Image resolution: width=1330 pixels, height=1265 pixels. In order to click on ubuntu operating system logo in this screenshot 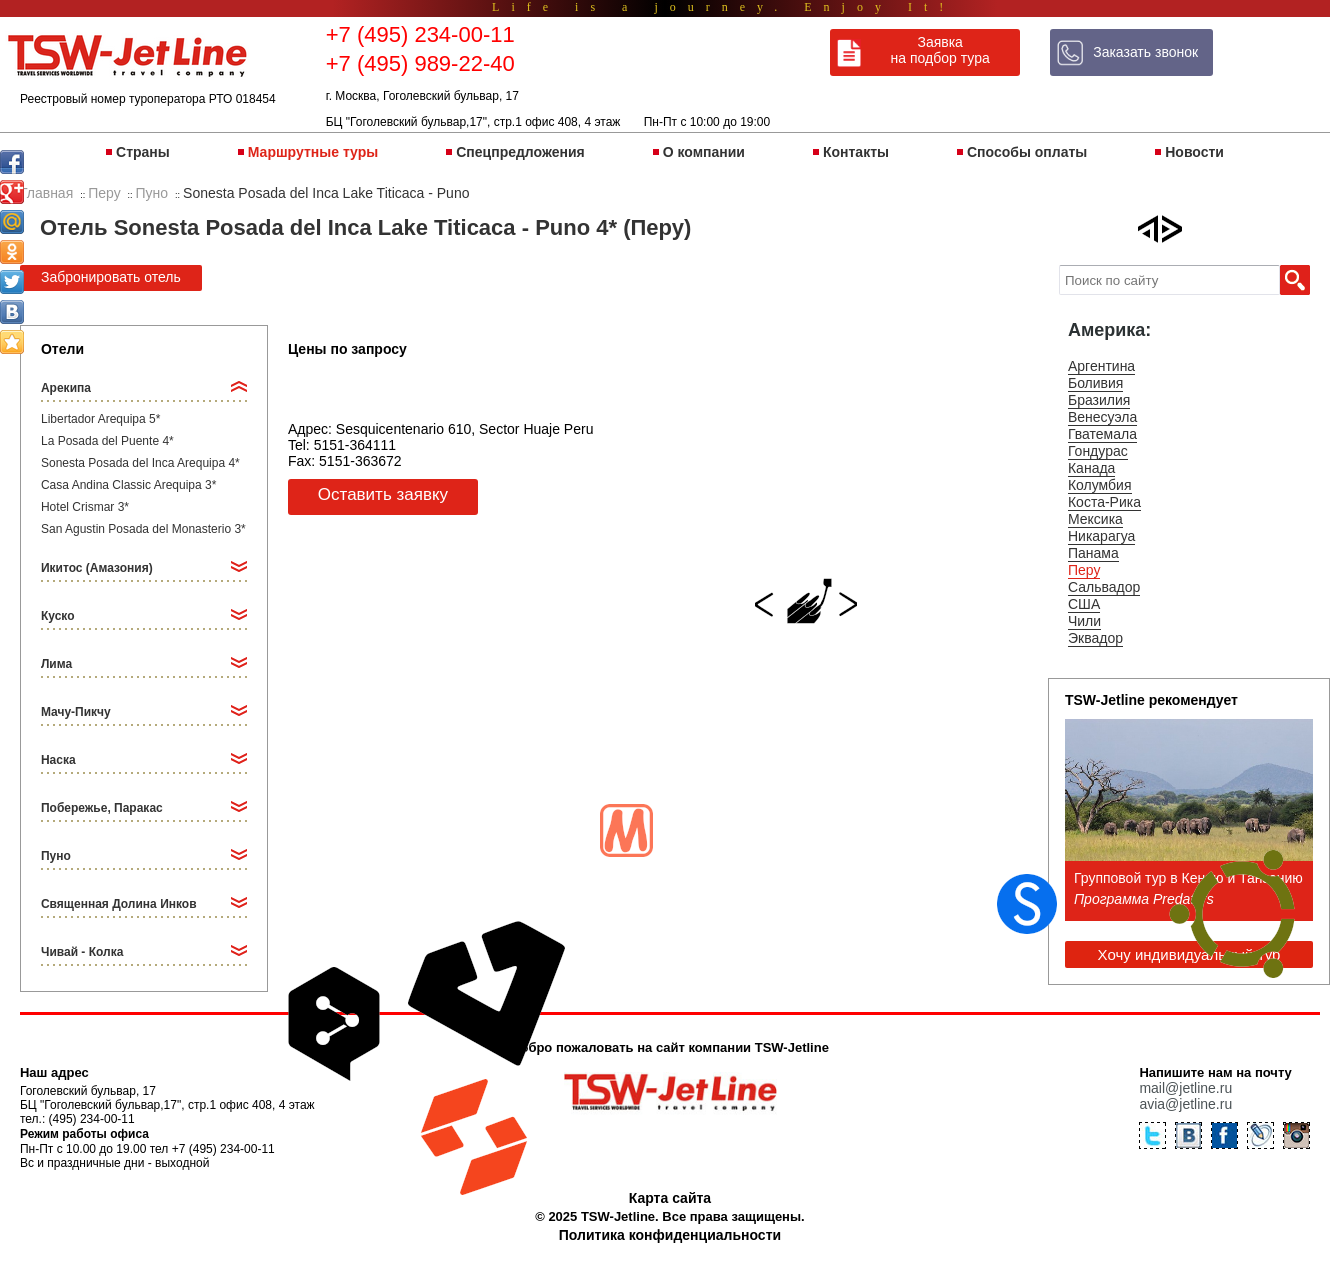, I will do `click(1242, 914)`.